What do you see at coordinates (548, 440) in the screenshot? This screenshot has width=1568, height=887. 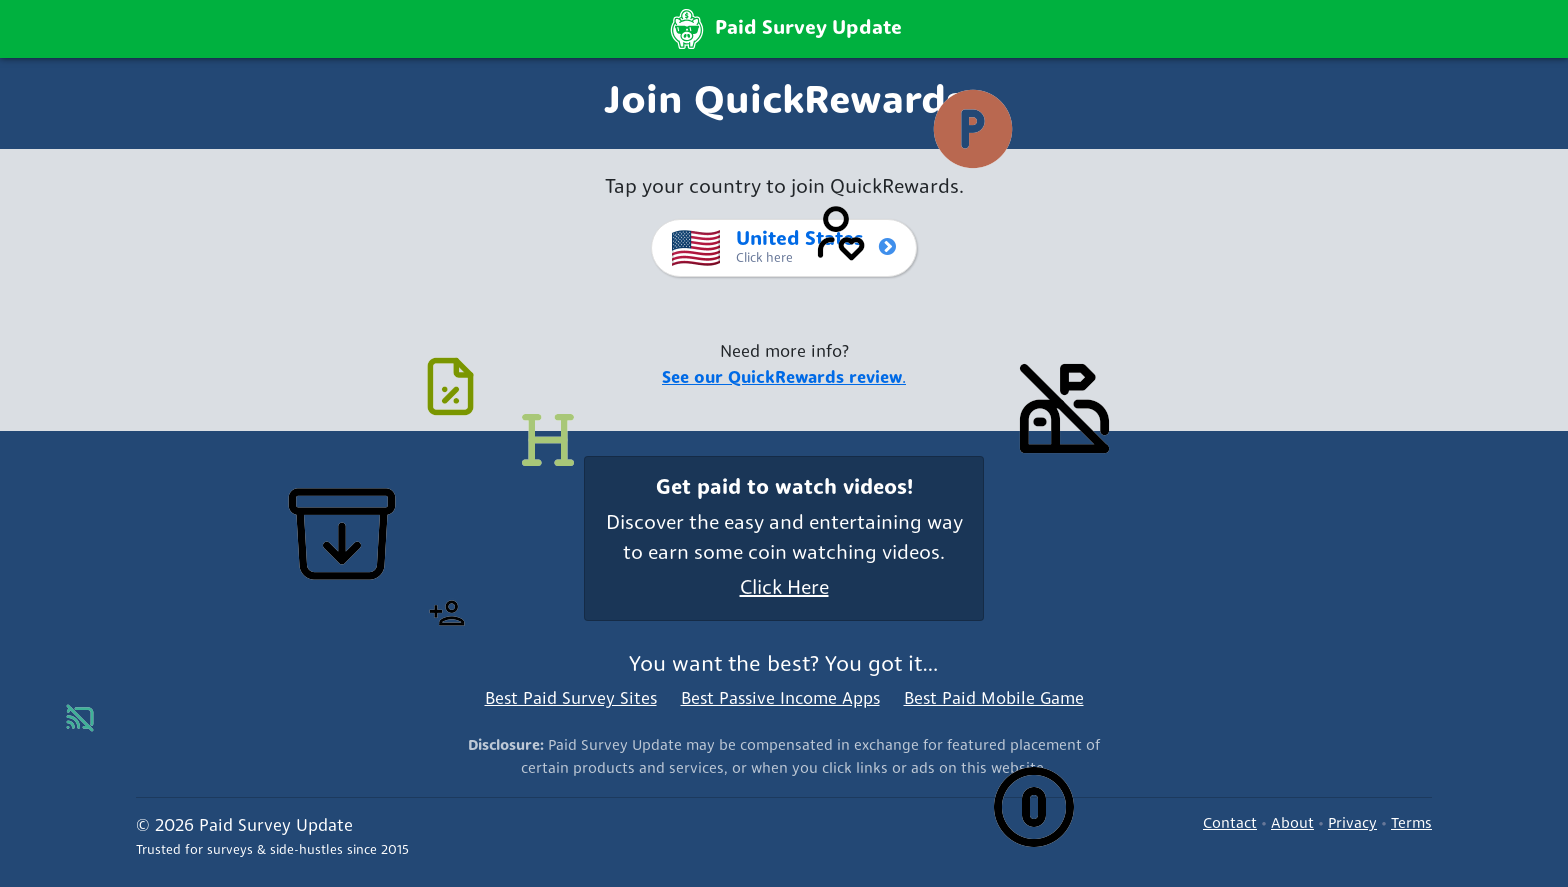 I see `apply heading format to selected text` at bounding box center [548, 440].